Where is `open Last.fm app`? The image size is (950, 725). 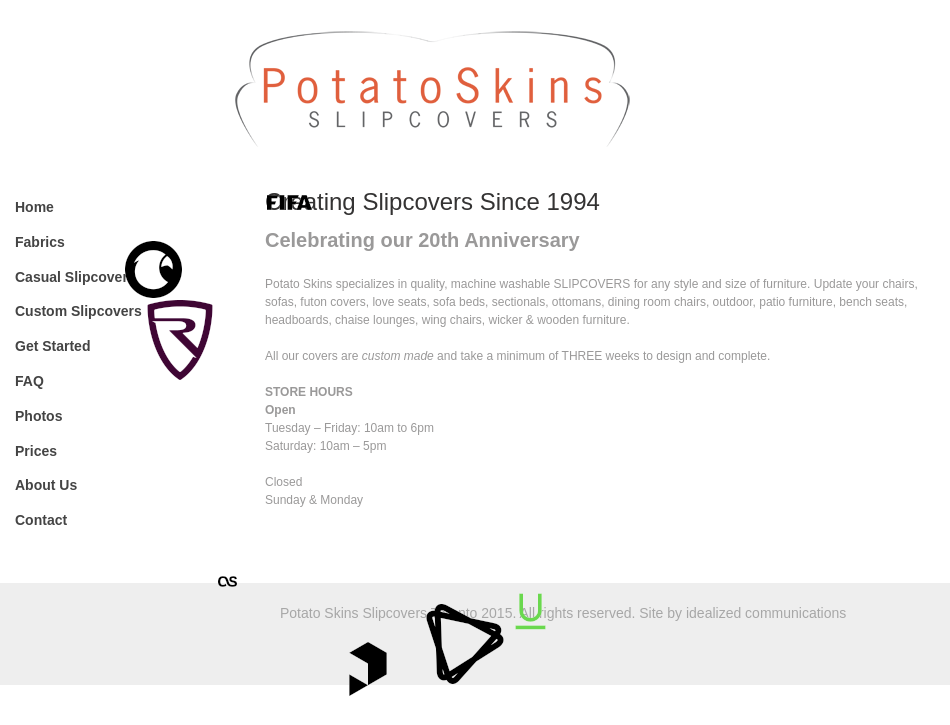
open Last.fm app is located at coordinates (227, 581).